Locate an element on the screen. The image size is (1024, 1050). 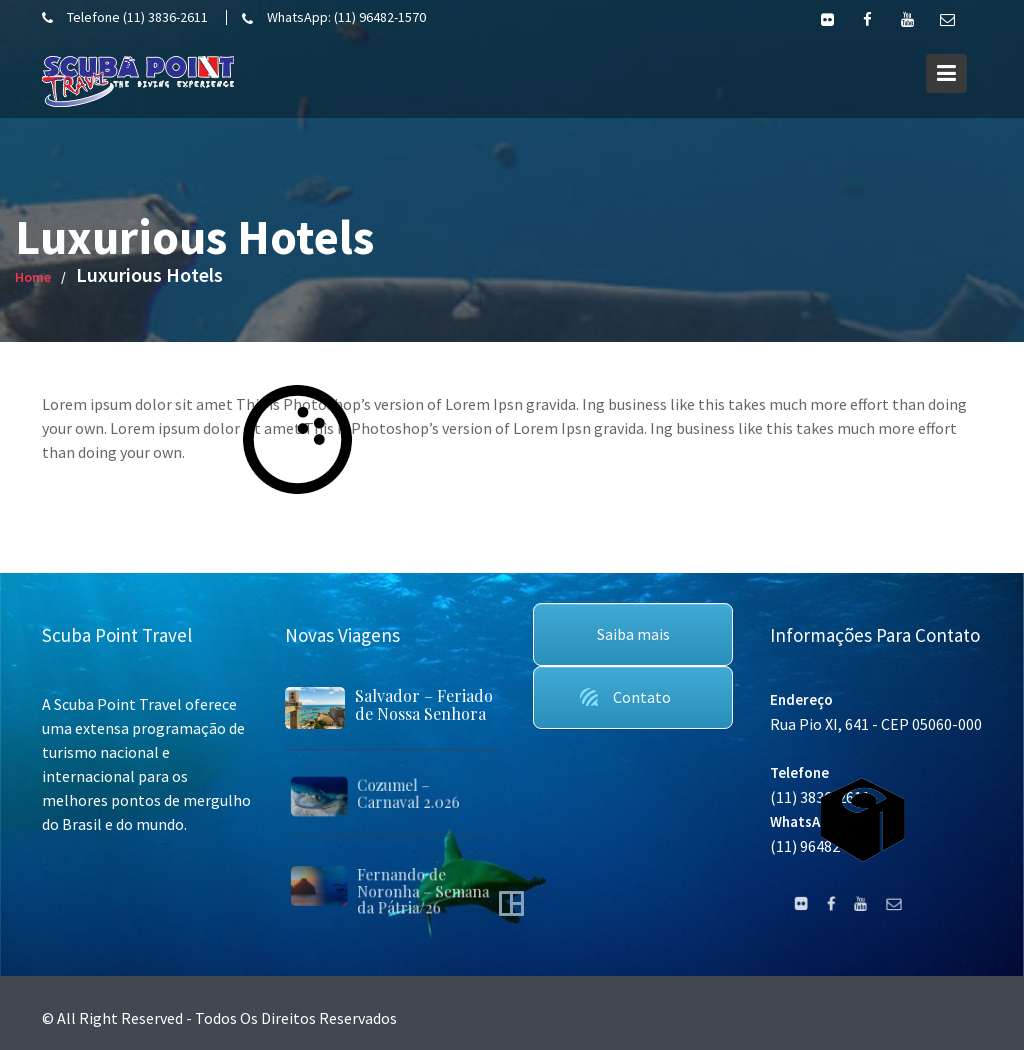
conan c/c++ package manager logo is located at coordinates (863, 820).